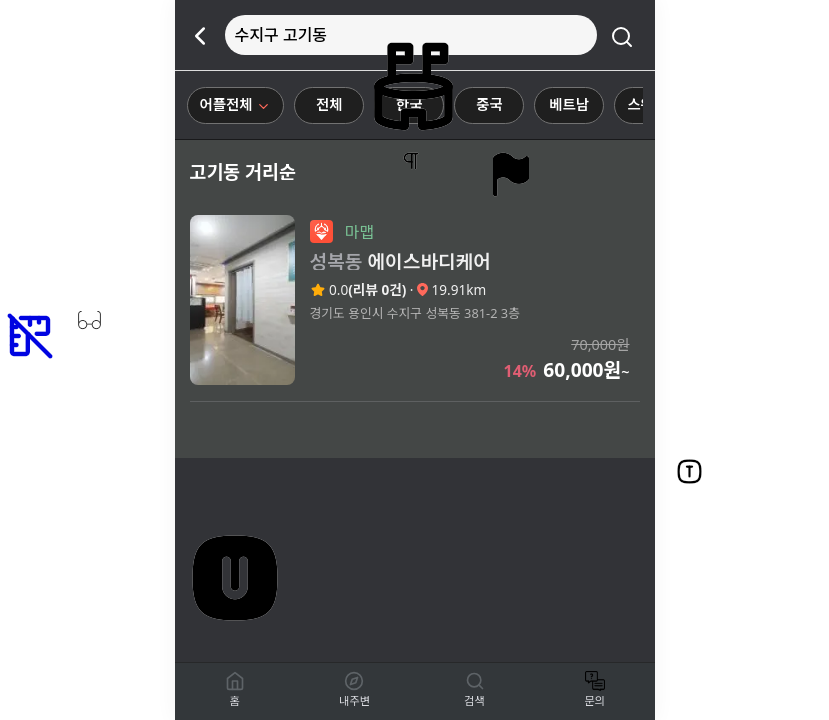 This screenshot has height=720, width=829. What do you see at coordinates (89, 320) in the screenshot?
I see `access reading mode or reader view` at bounding box center [89, 320].